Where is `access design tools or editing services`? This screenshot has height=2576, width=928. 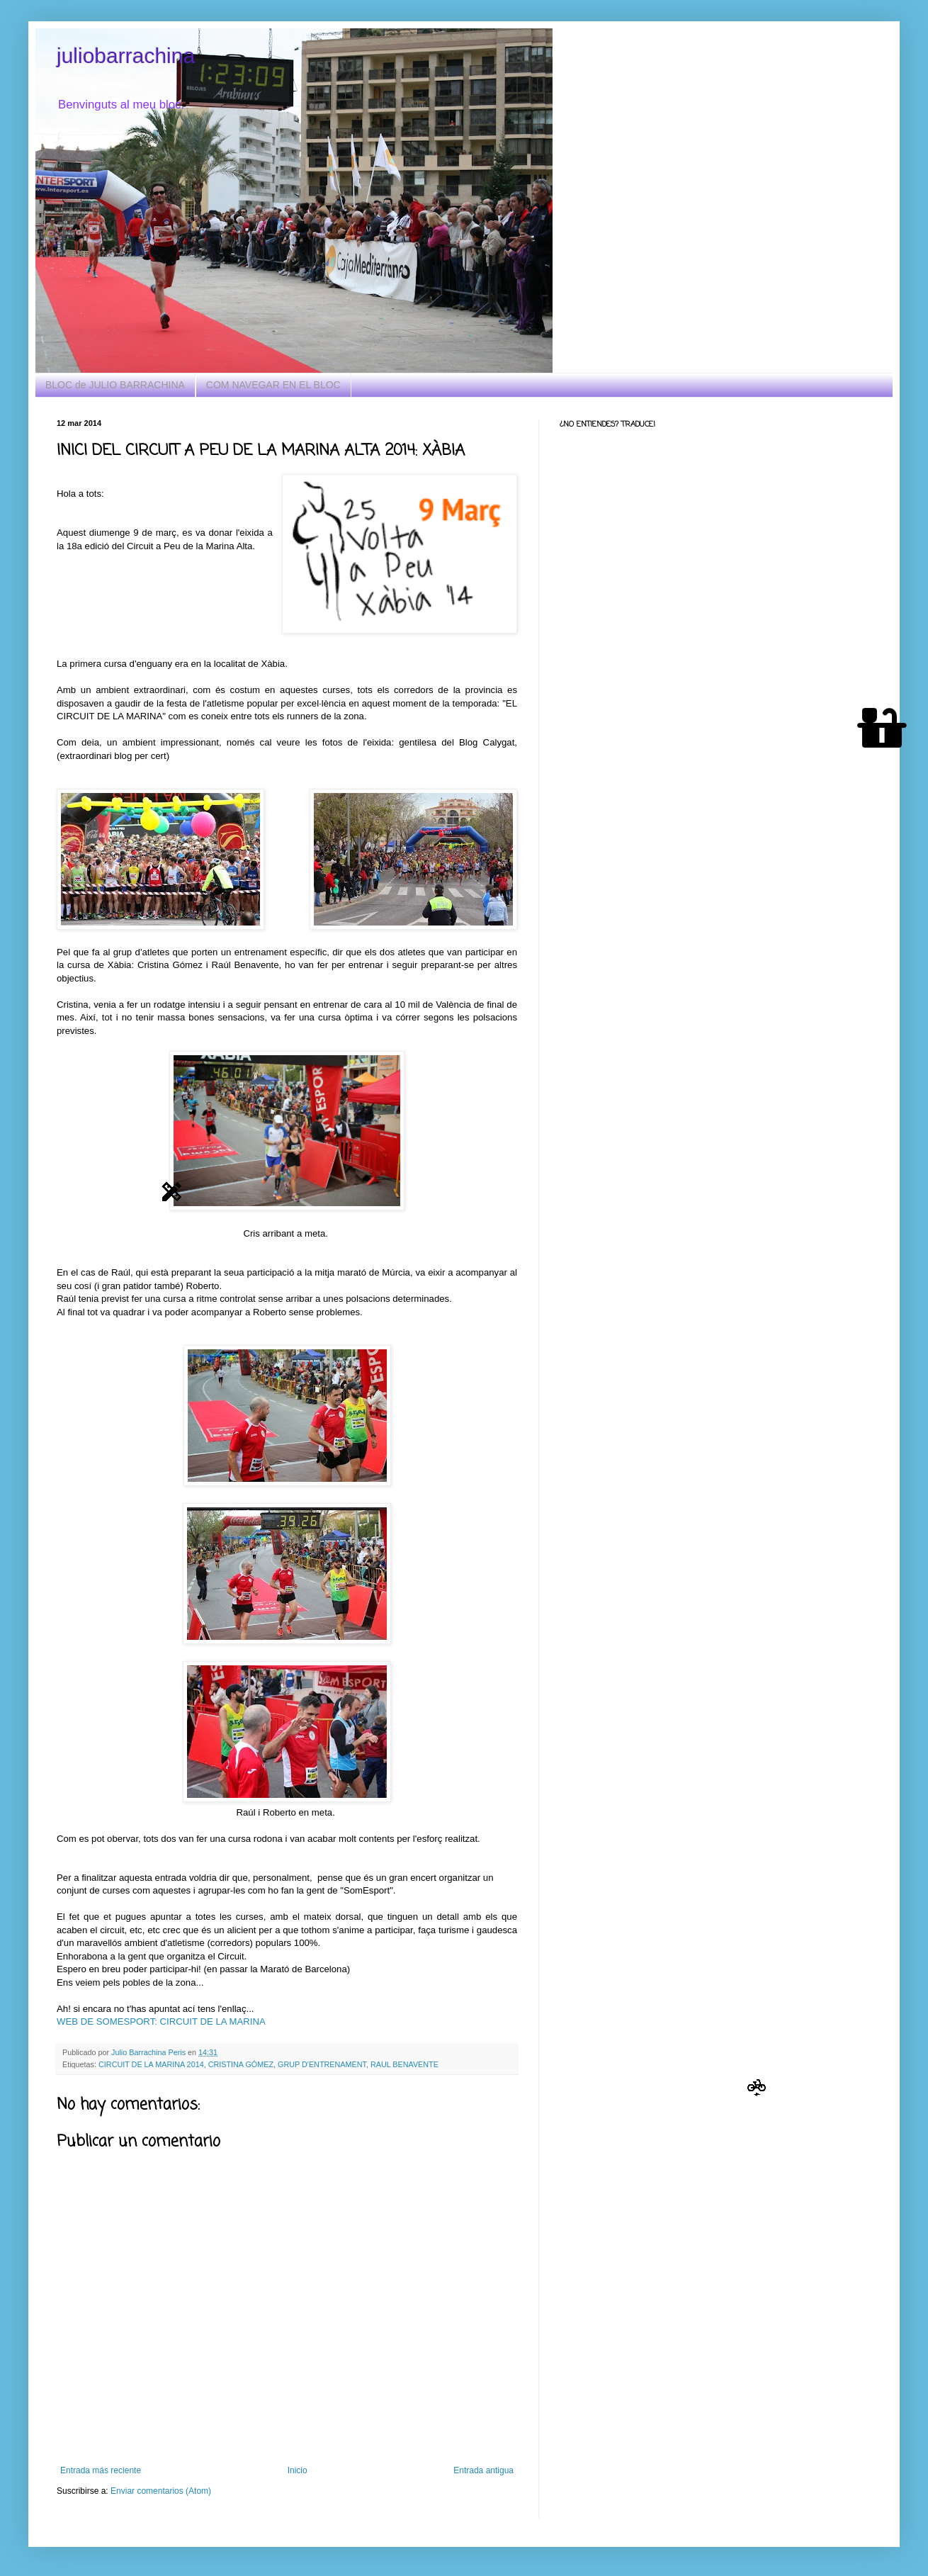
access design tools or editing services is located at coordinates (171, 1191).